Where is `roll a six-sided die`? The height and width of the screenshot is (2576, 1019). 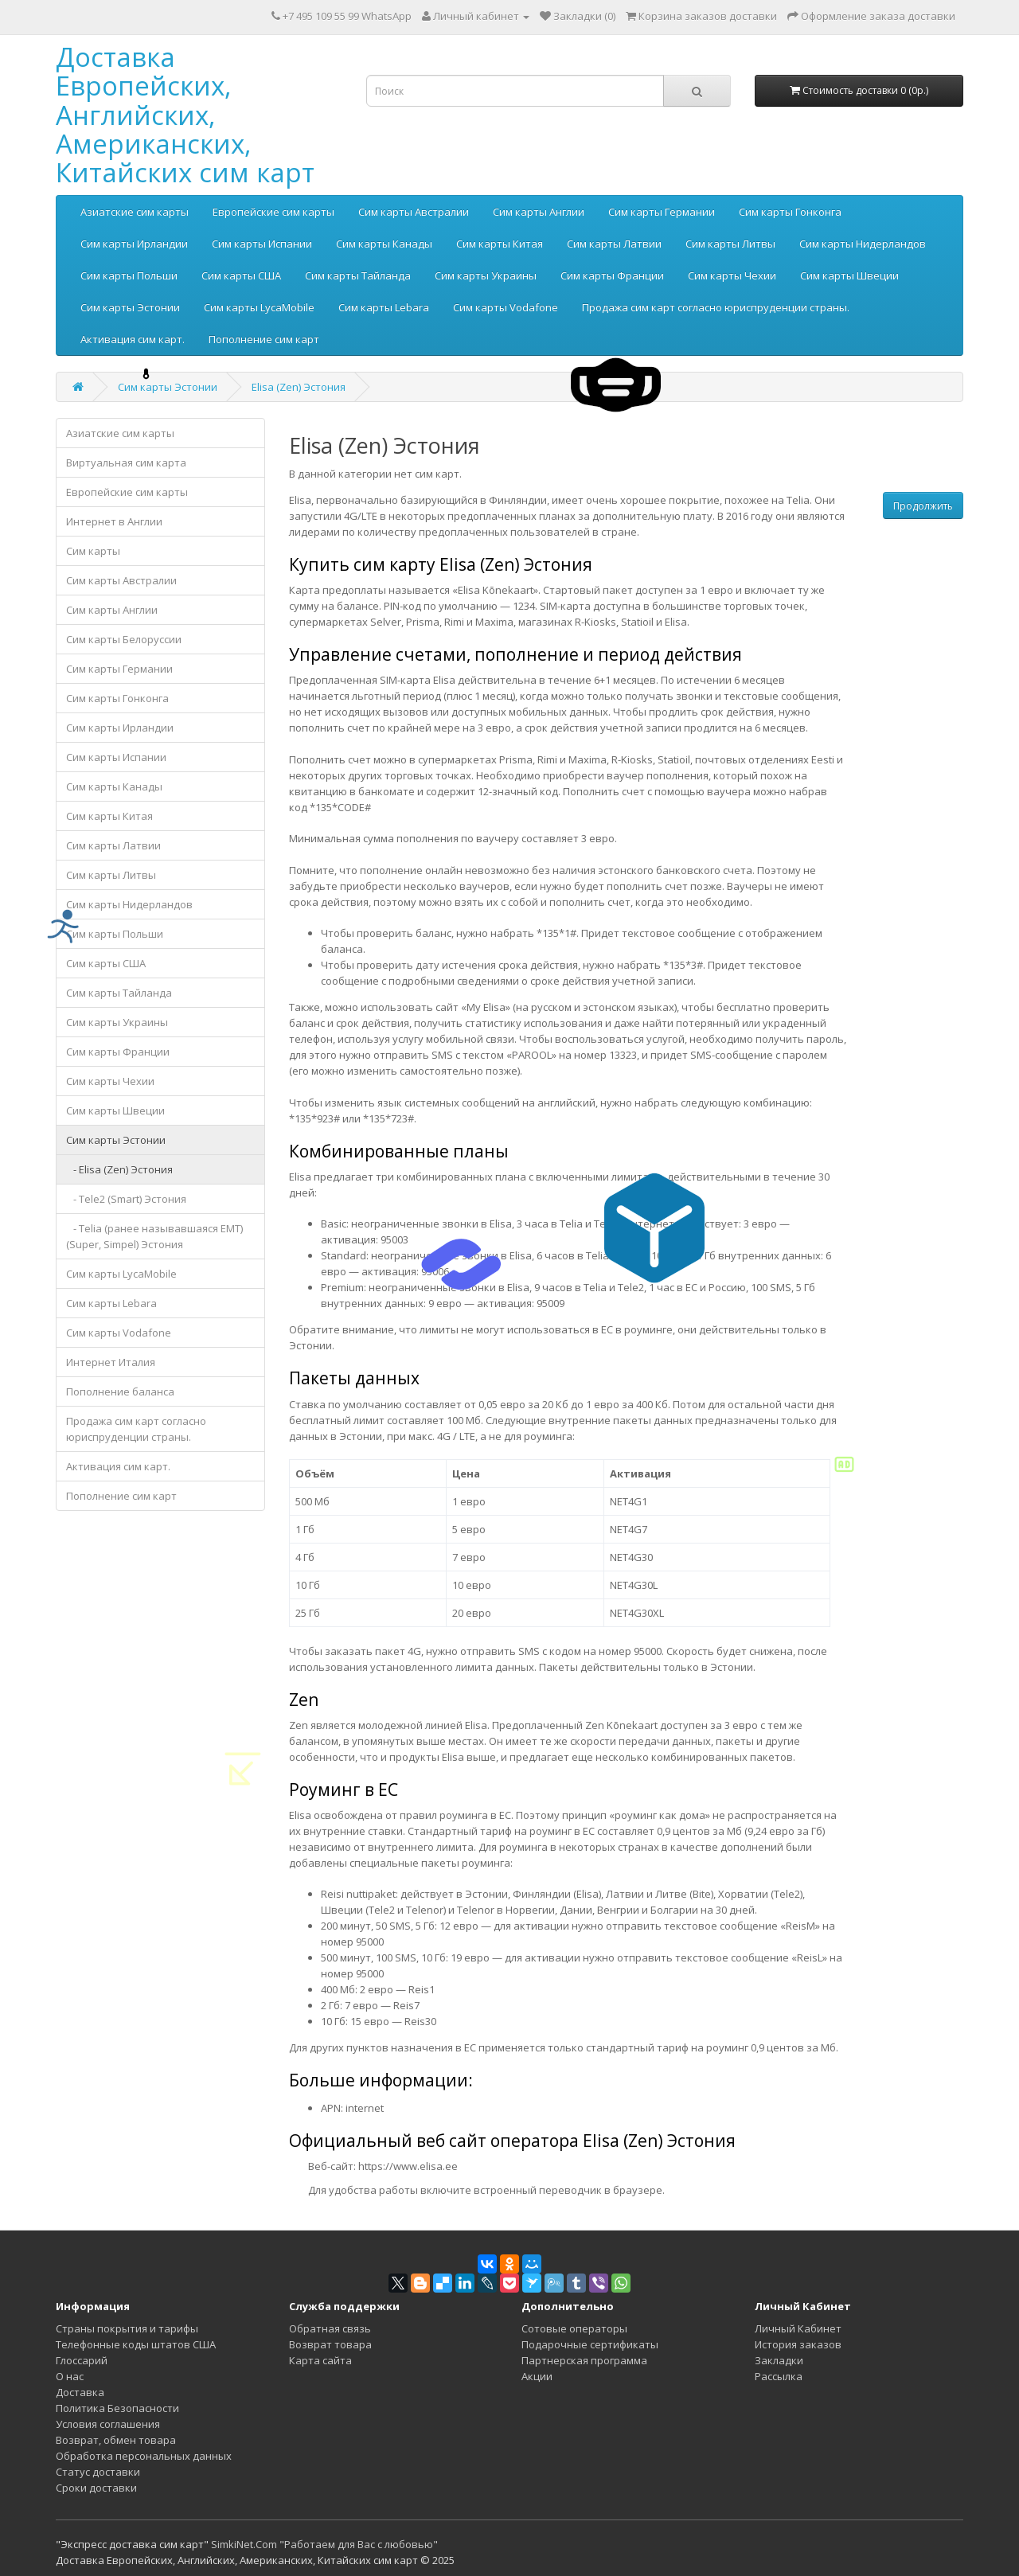 roll a six-sided die is located at coordinates (654, 1227).